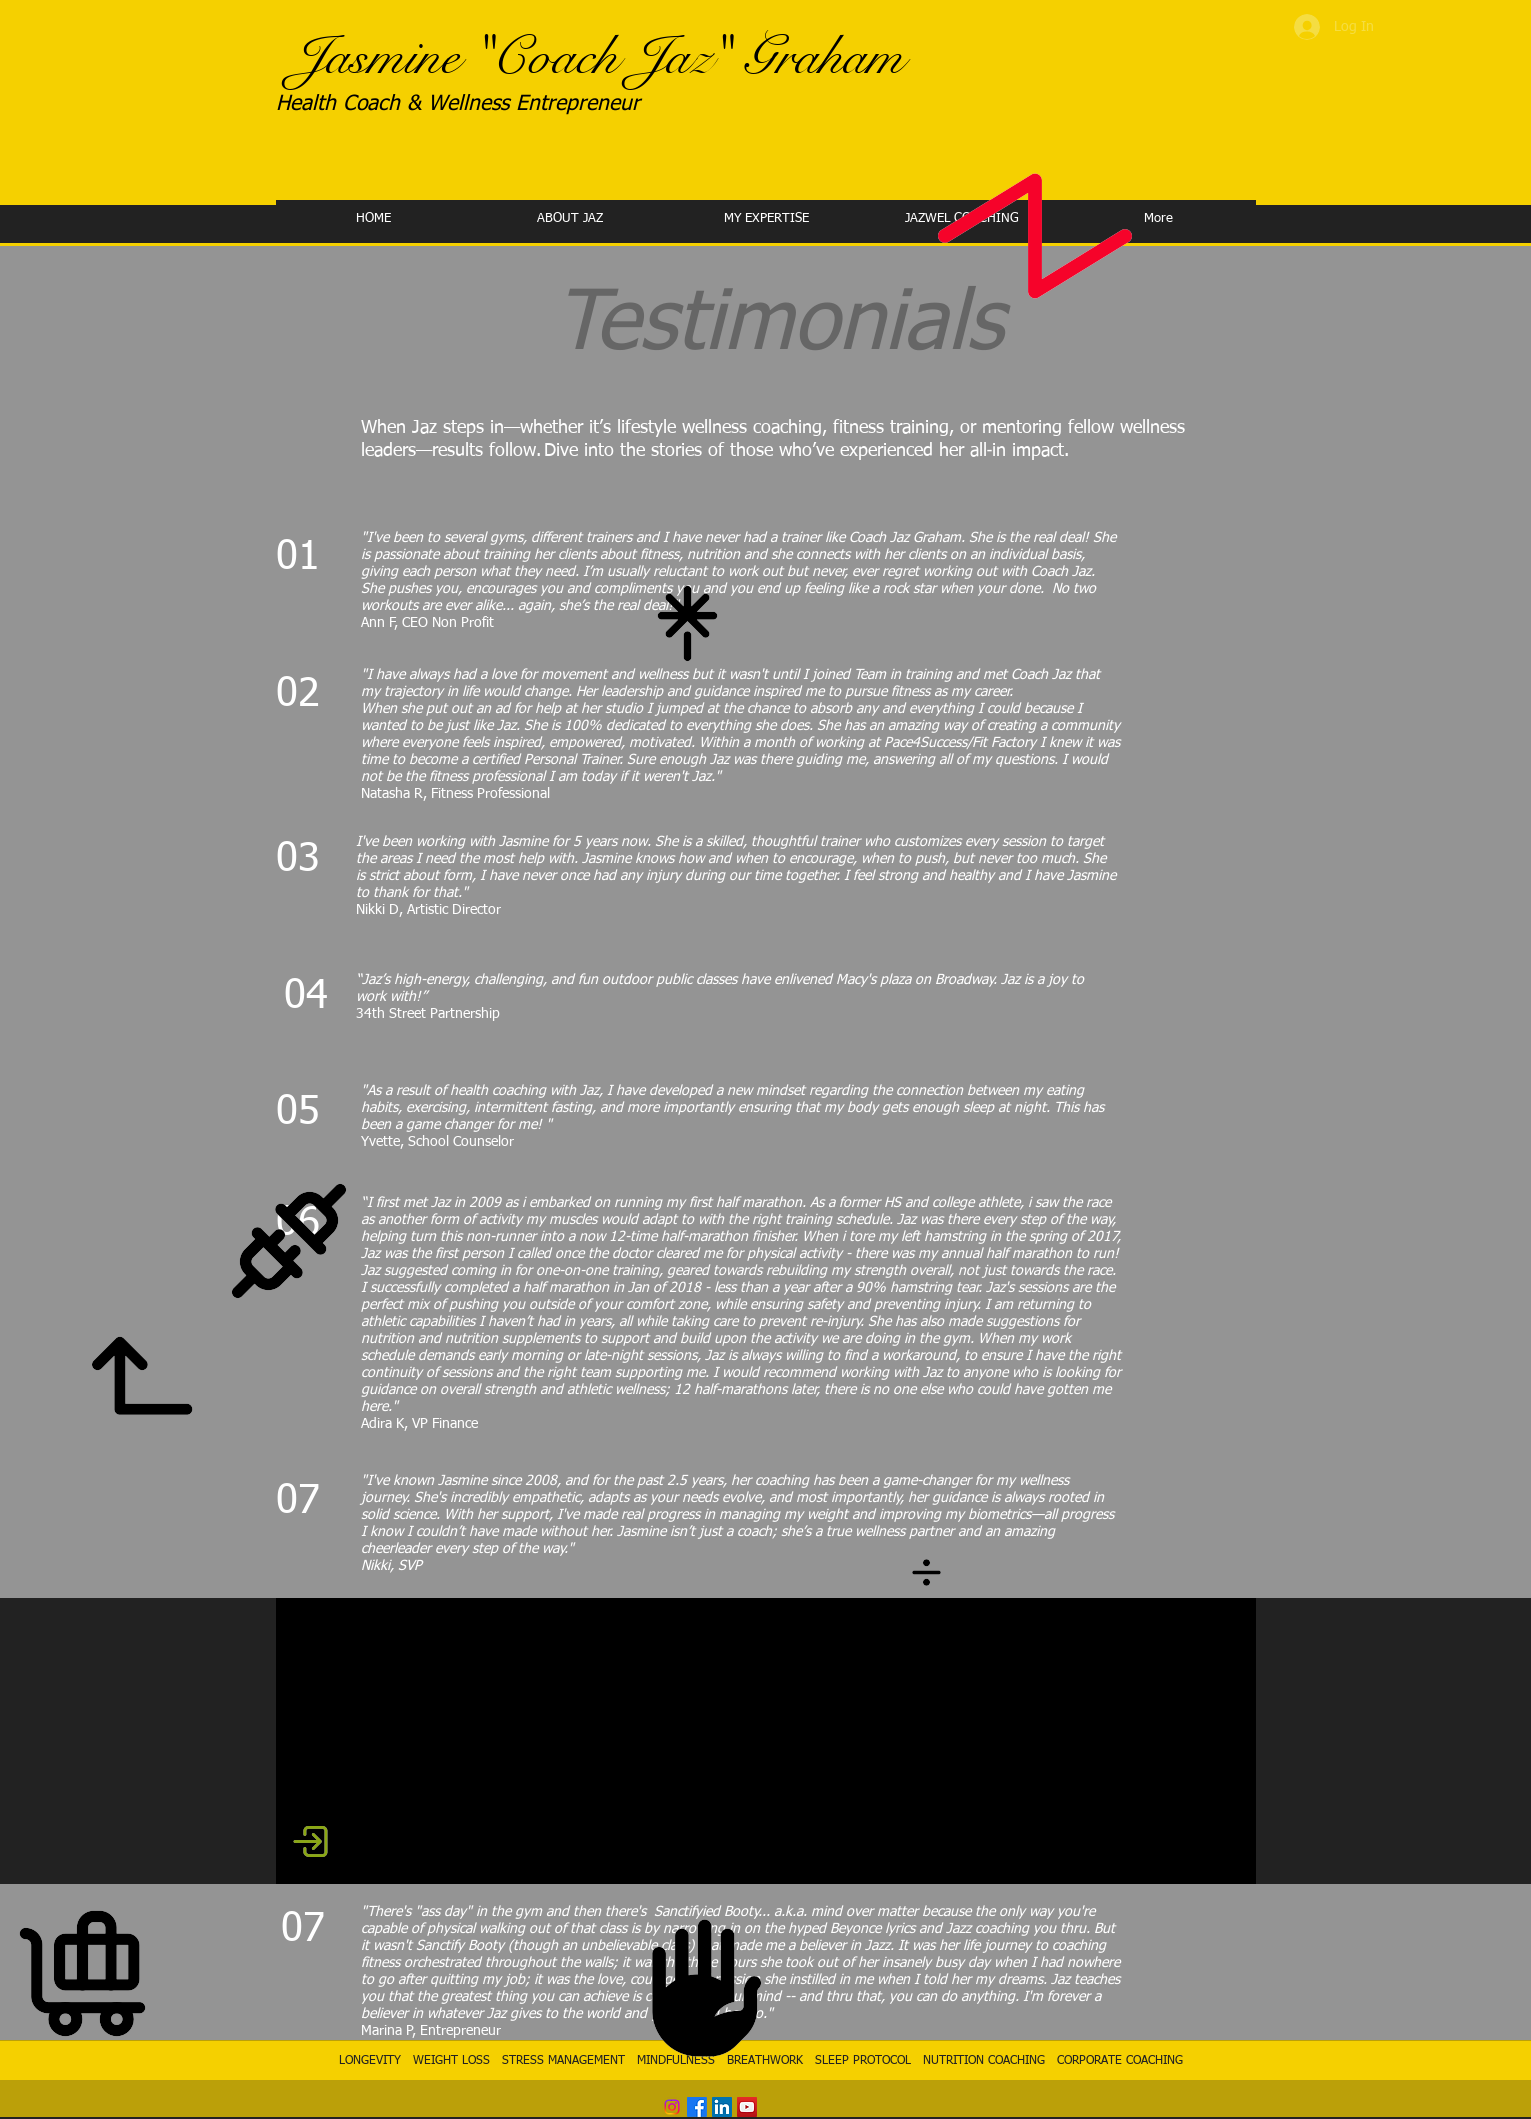  What do you see at coordinates (138, 1379) in the screenshot?
I see `go back and return to top` at bounding box center [138, 1379].